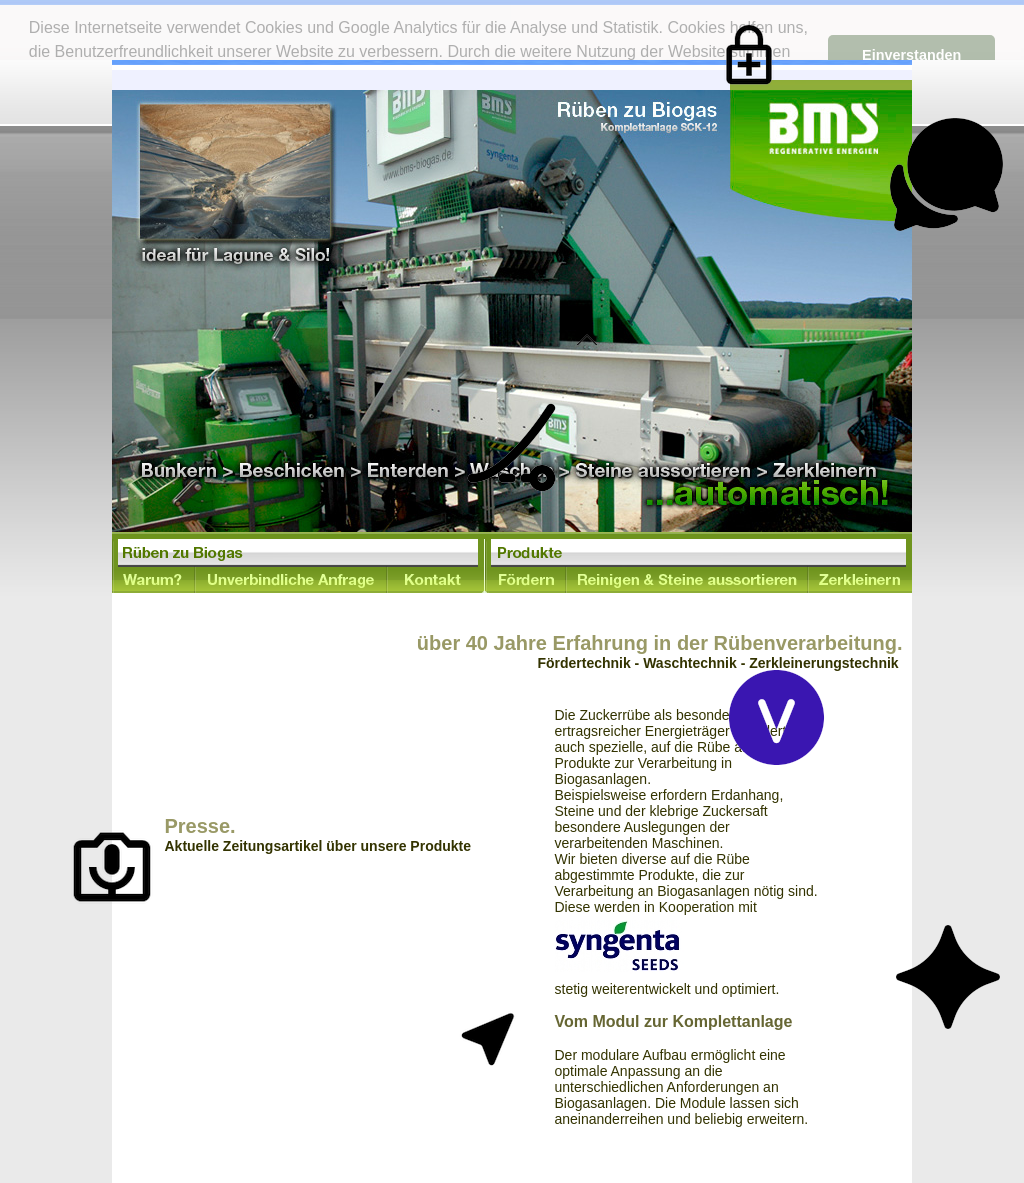 The width and height of the screenshot is (1024, 1183). Describe the element at coordinates (749, 56) in the screenshot. I see `enable enhanced encryption for added security` at that location.